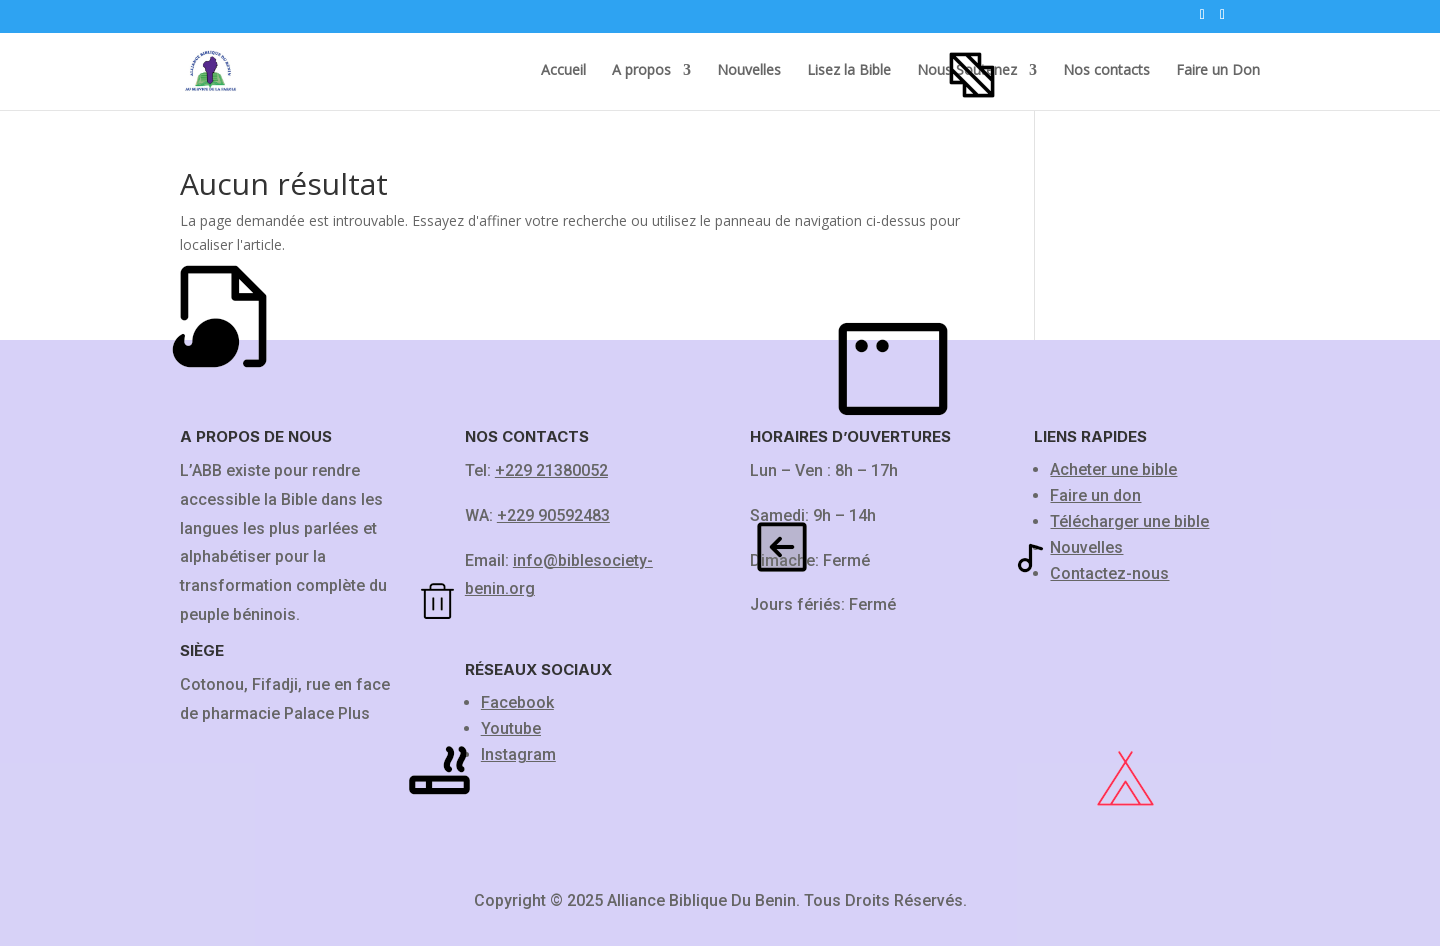  Describe the element at coordinates (439, 776) in the screenshot. I see `indicates a designated smoking area` at that location.